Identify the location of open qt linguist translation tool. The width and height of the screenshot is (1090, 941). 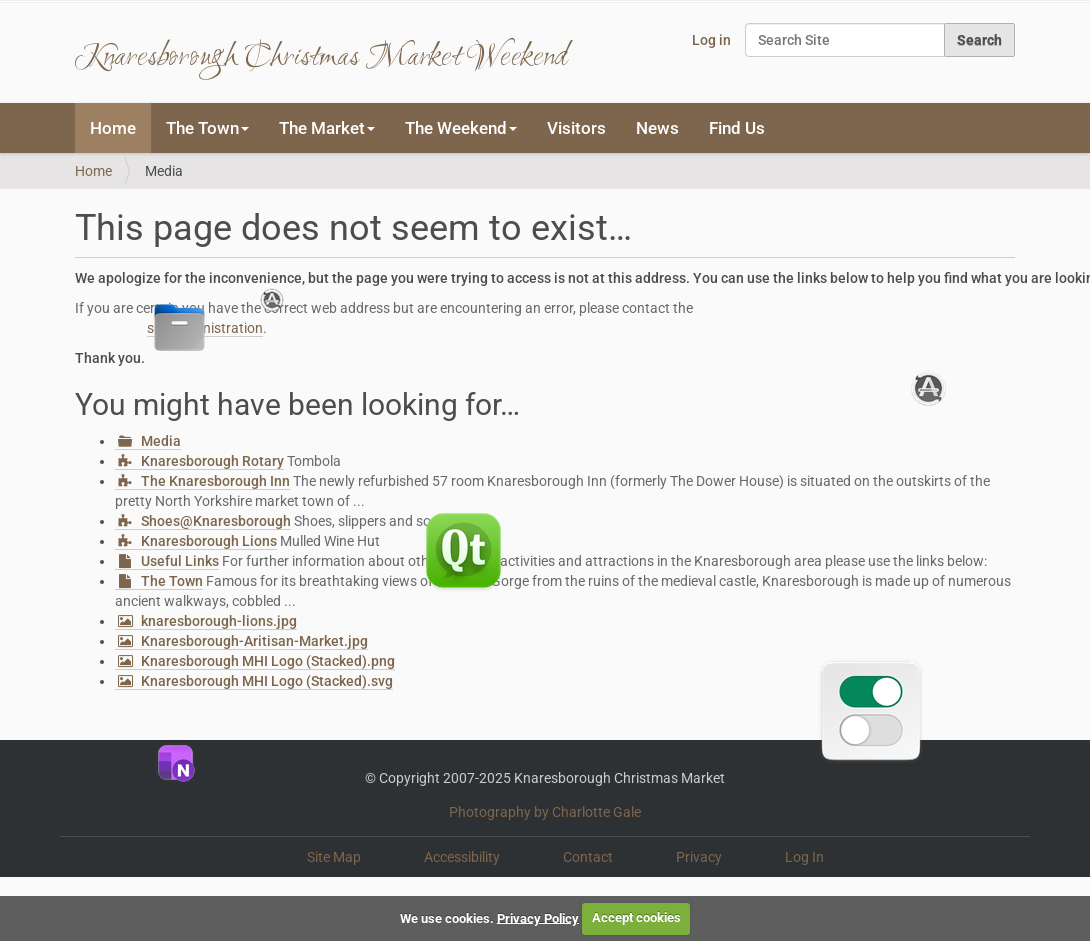
(463, 550).